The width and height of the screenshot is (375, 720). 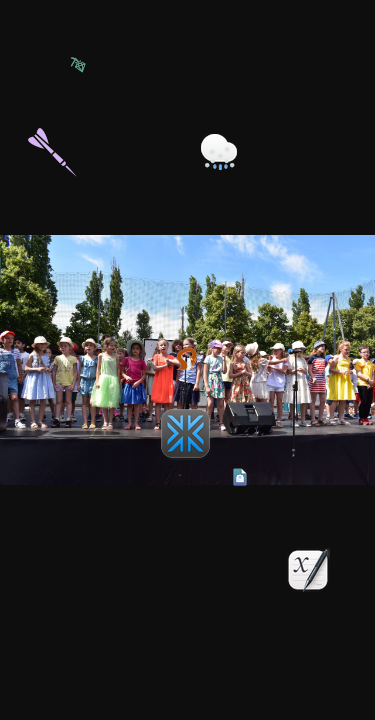 What do you see at coordinates (52, 152) in the screenshot?
I see `play darts or dart-themed game` at bounding box center [52, 152].